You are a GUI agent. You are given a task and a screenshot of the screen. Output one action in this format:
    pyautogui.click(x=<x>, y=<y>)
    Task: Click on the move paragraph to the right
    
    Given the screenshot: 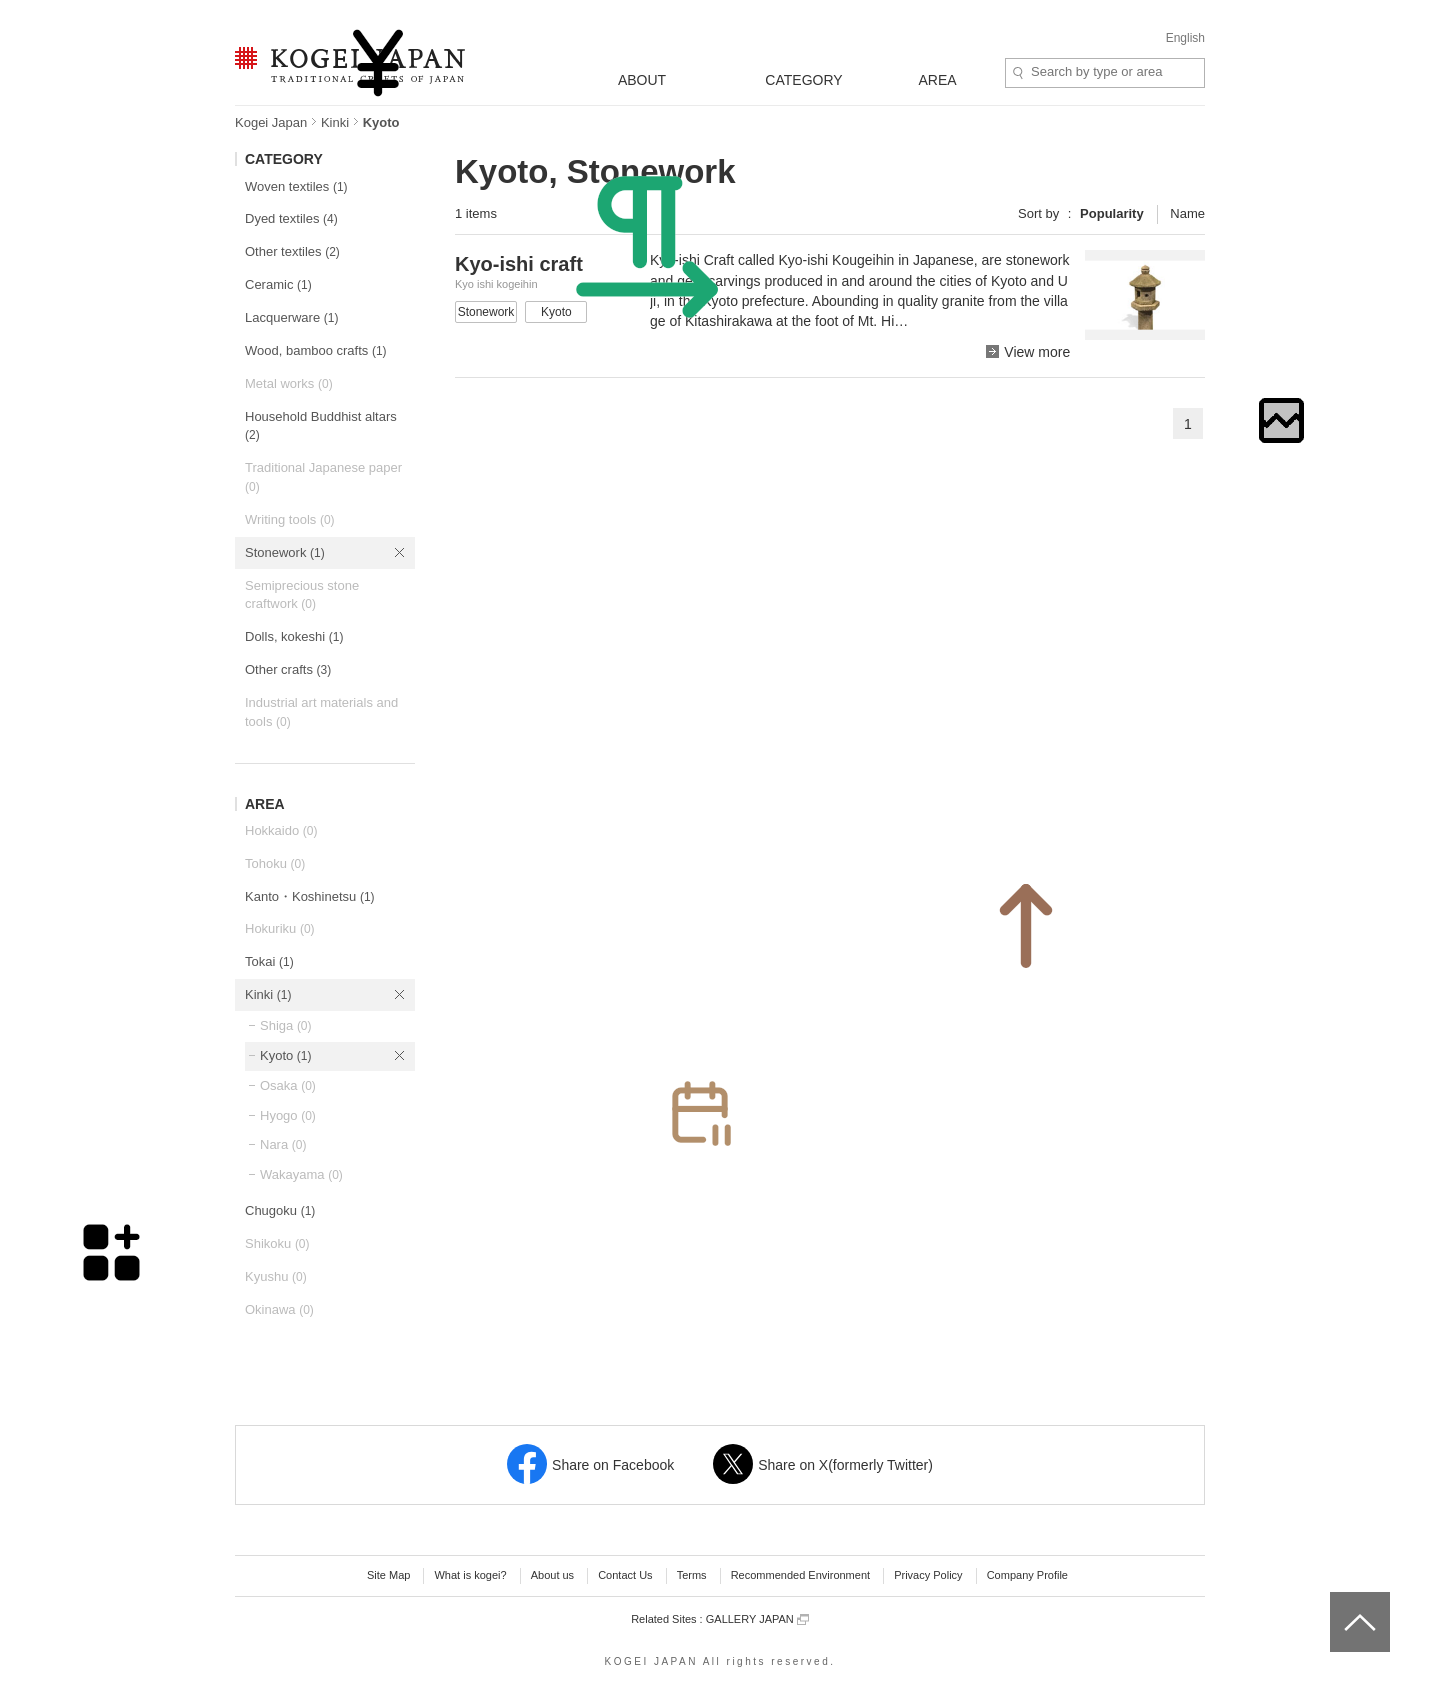 What is the action you would take?
    pyautogui.click(x=647, y=247)
    